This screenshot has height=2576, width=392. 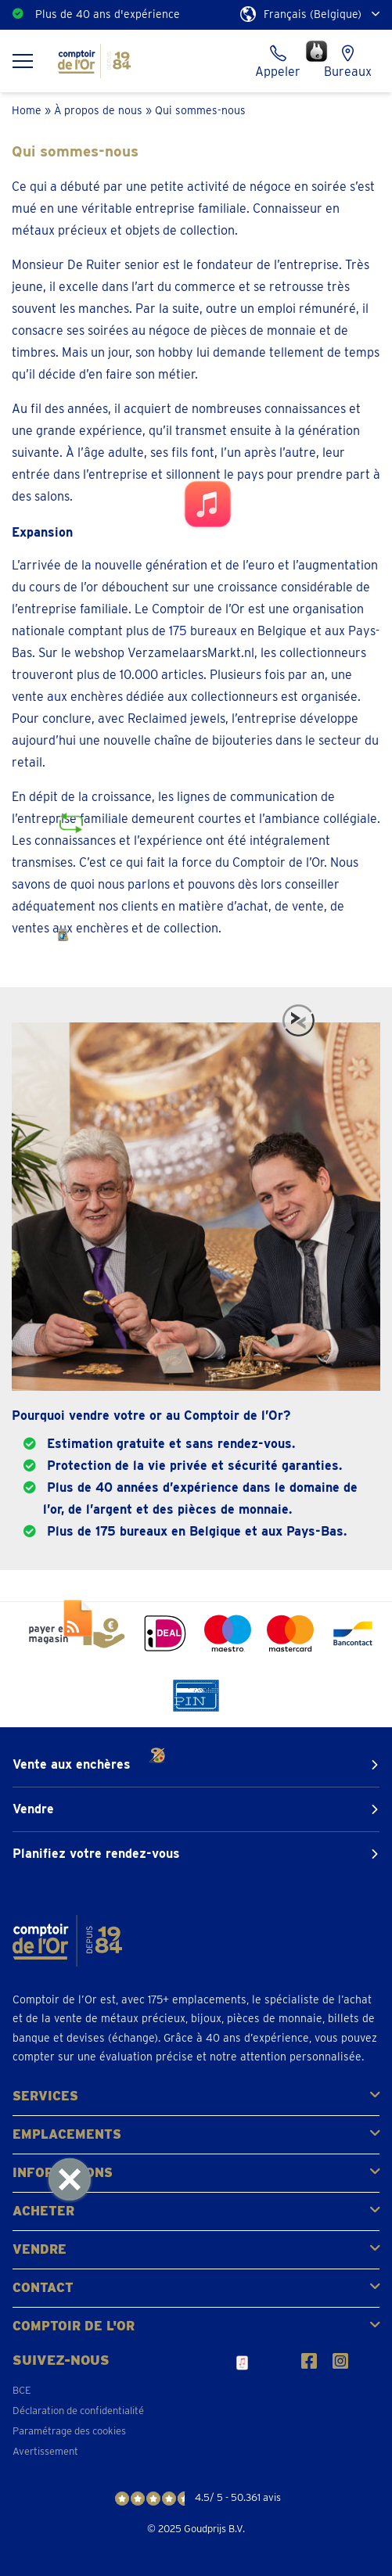 I want to click on open remmina remote desktop client, so click(x=298, y=1020).